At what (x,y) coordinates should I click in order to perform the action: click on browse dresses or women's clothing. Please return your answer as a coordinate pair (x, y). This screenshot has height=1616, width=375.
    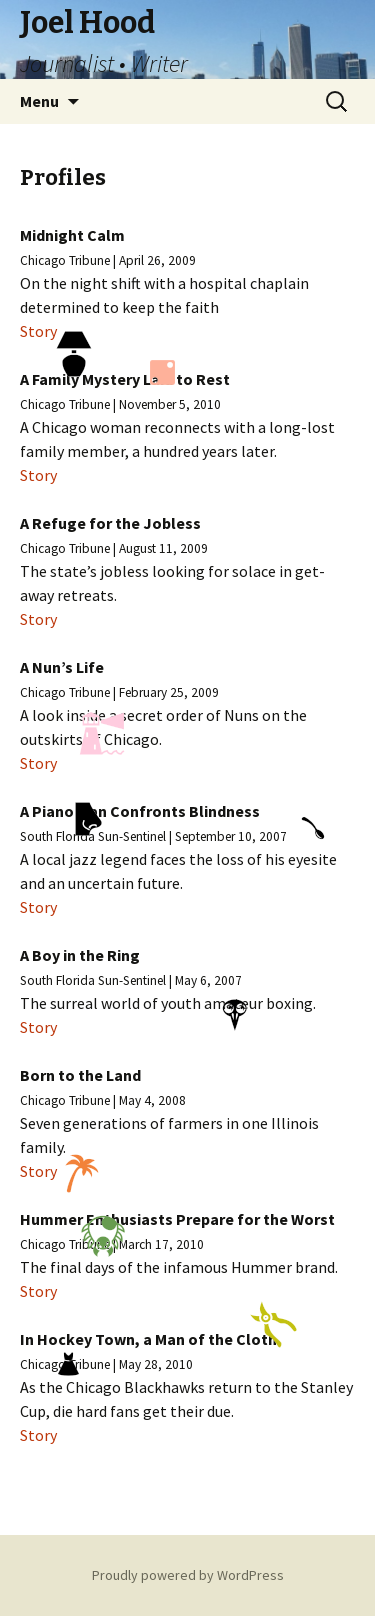
    Looking at the image, I should click on (68, 1363).